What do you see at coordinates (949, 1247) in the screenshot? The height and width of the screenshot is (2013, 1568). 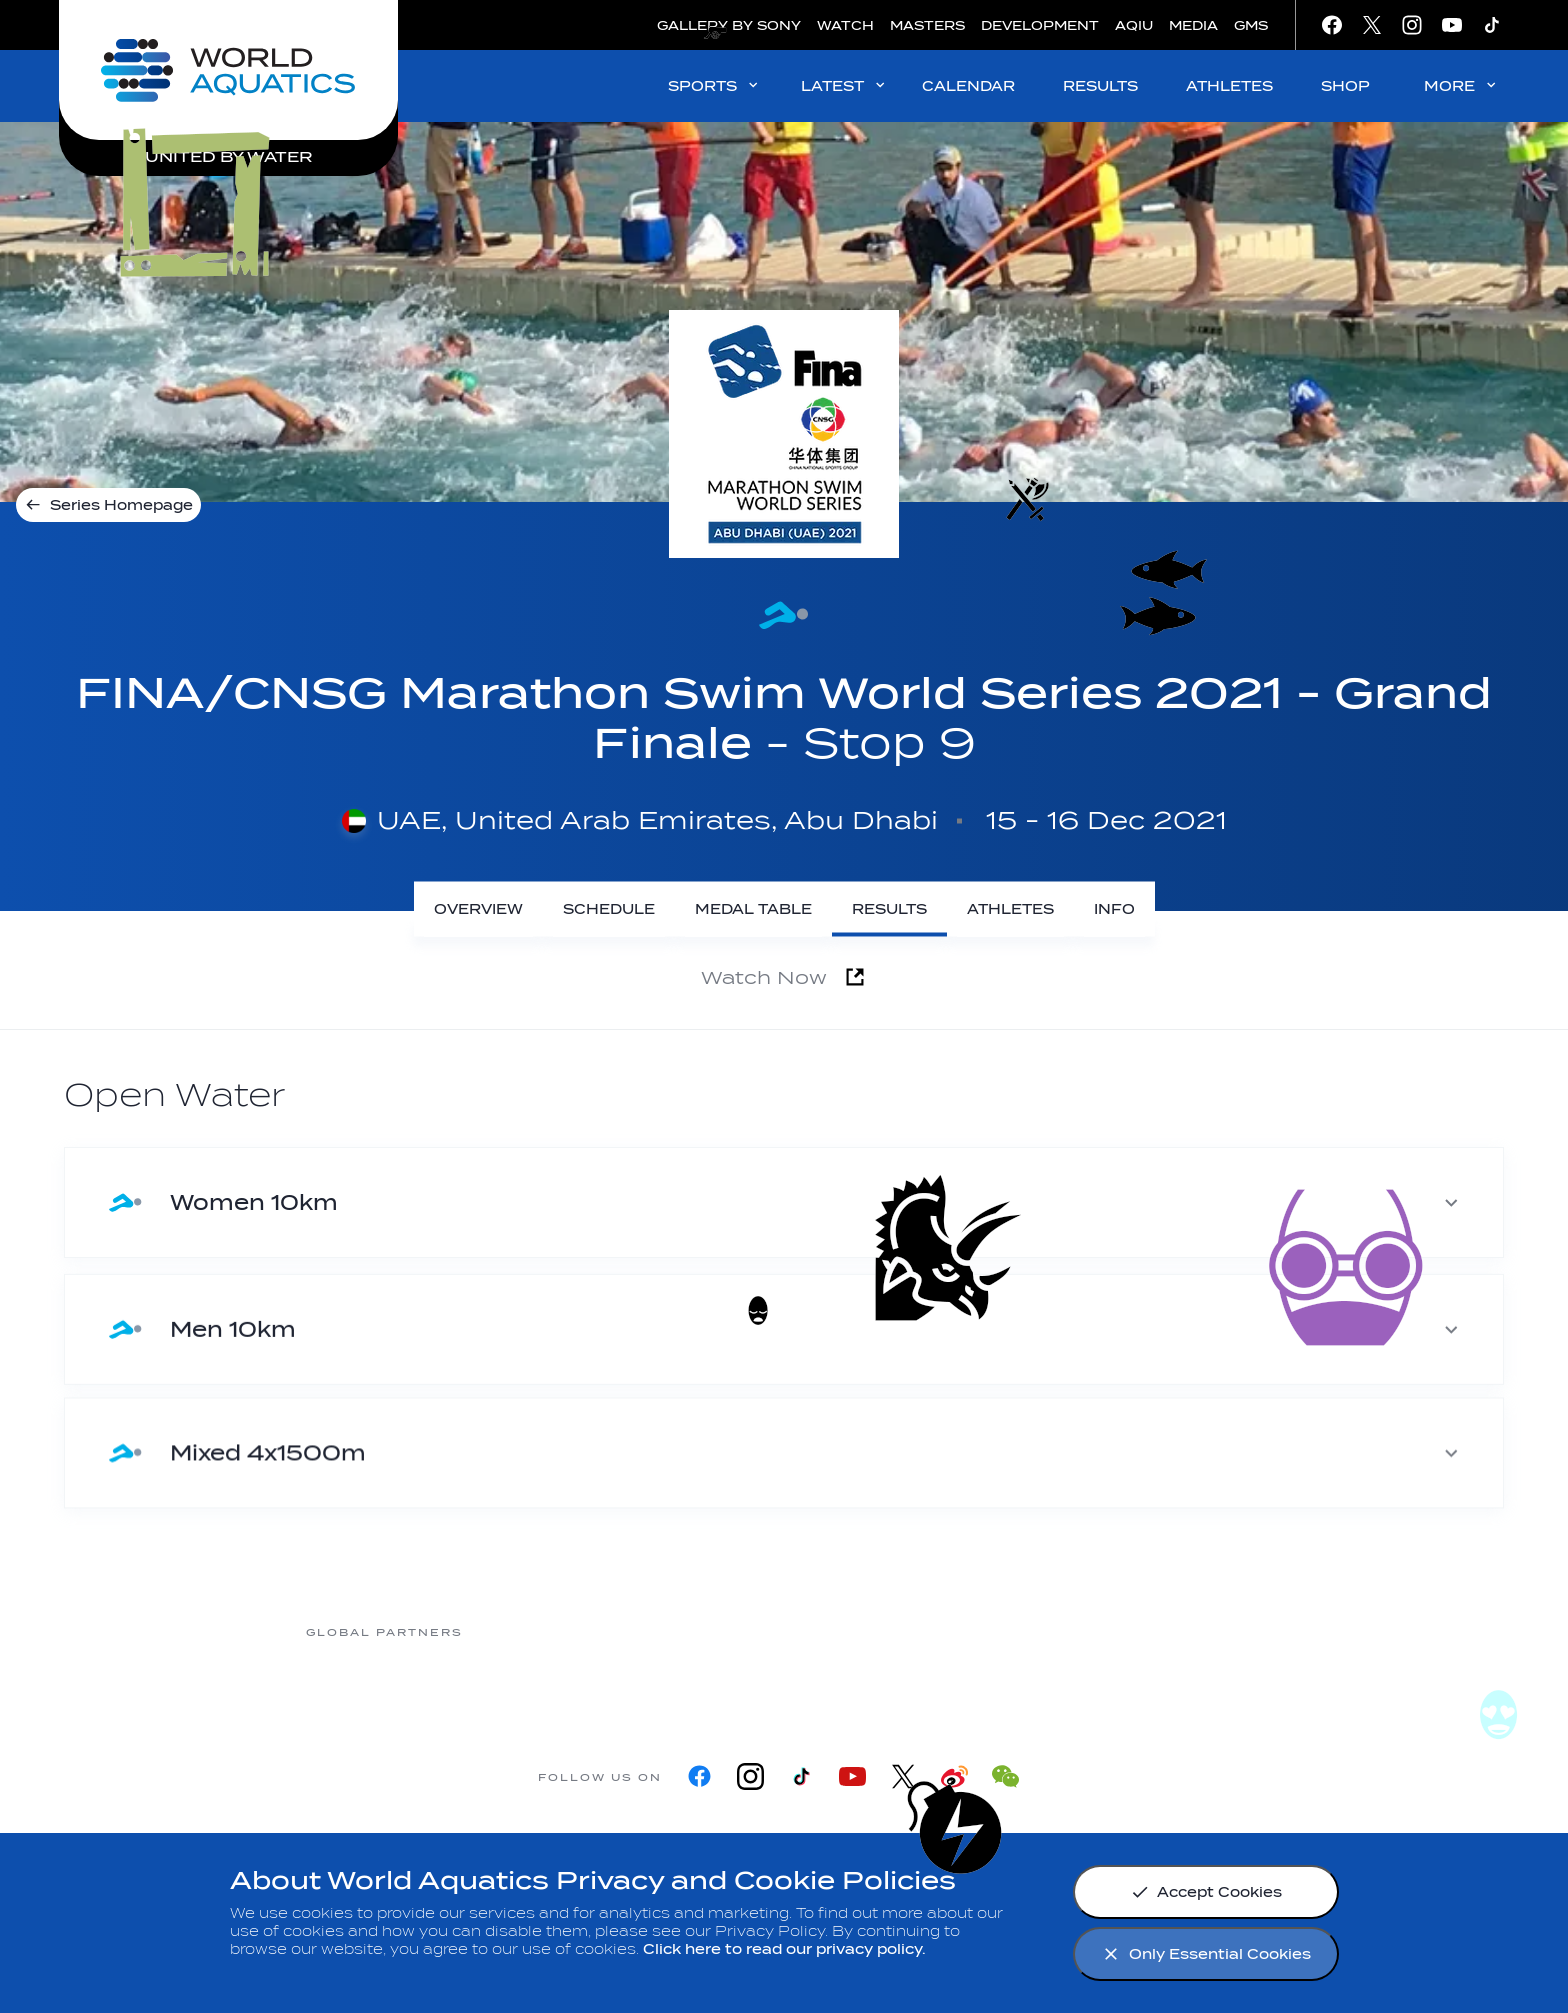 I see `access dinosaur-themed game or content` at bounding box center [949, 1247].